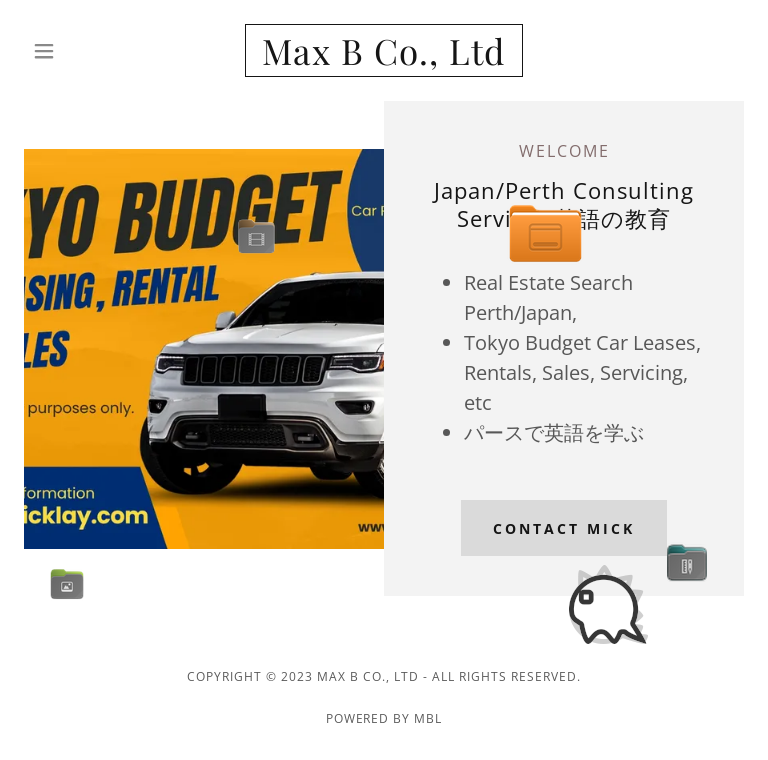 Image resolution: width=768 pixels, height=760 pixels. Describe the element at coordinates (256, 236) in the screenshot. I see `open your videos folder` at that location.